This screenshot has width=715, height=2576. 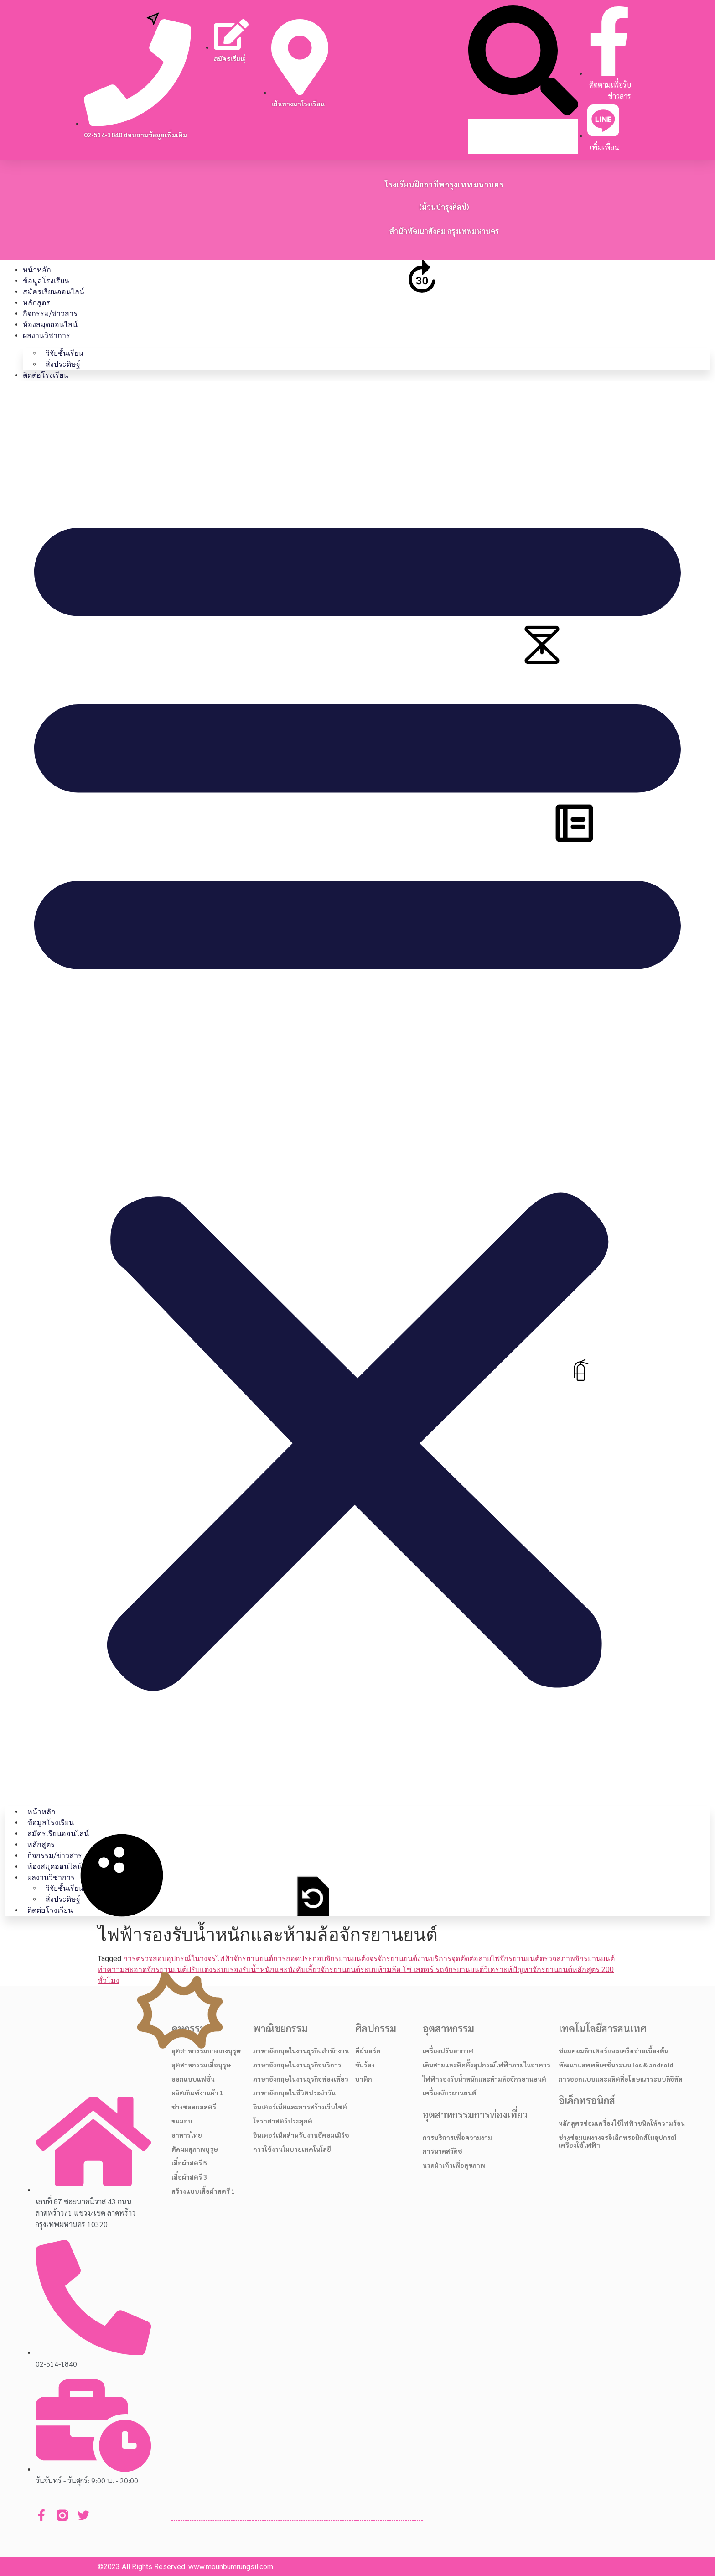 What do you see at coordinates (153, 18) in the screenshot?
I see `access navigation or directions` at bounding box center [153, 18].